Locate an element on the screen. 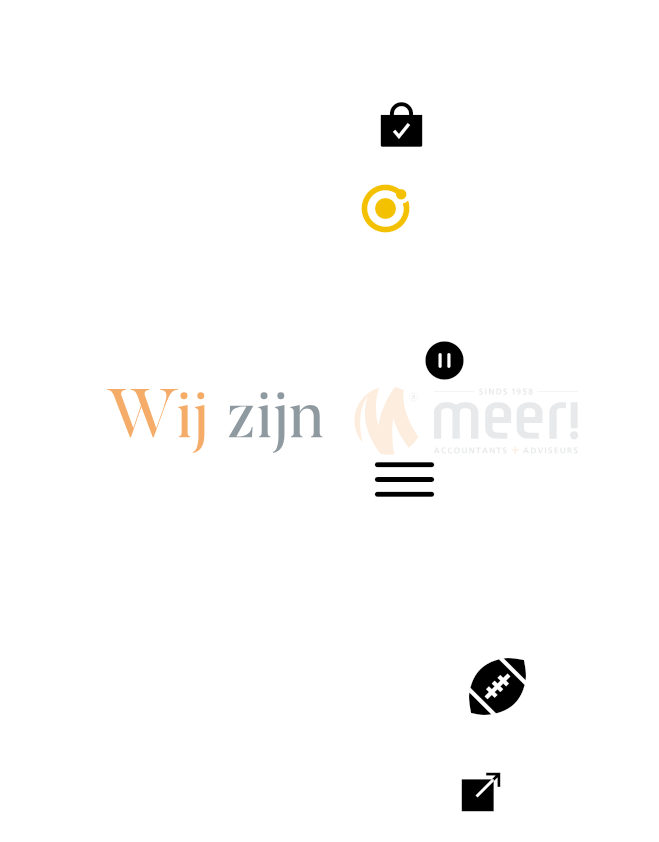 This screenshot has width=659, height=842. view american football scores or content is located at coordinates (497, 686).